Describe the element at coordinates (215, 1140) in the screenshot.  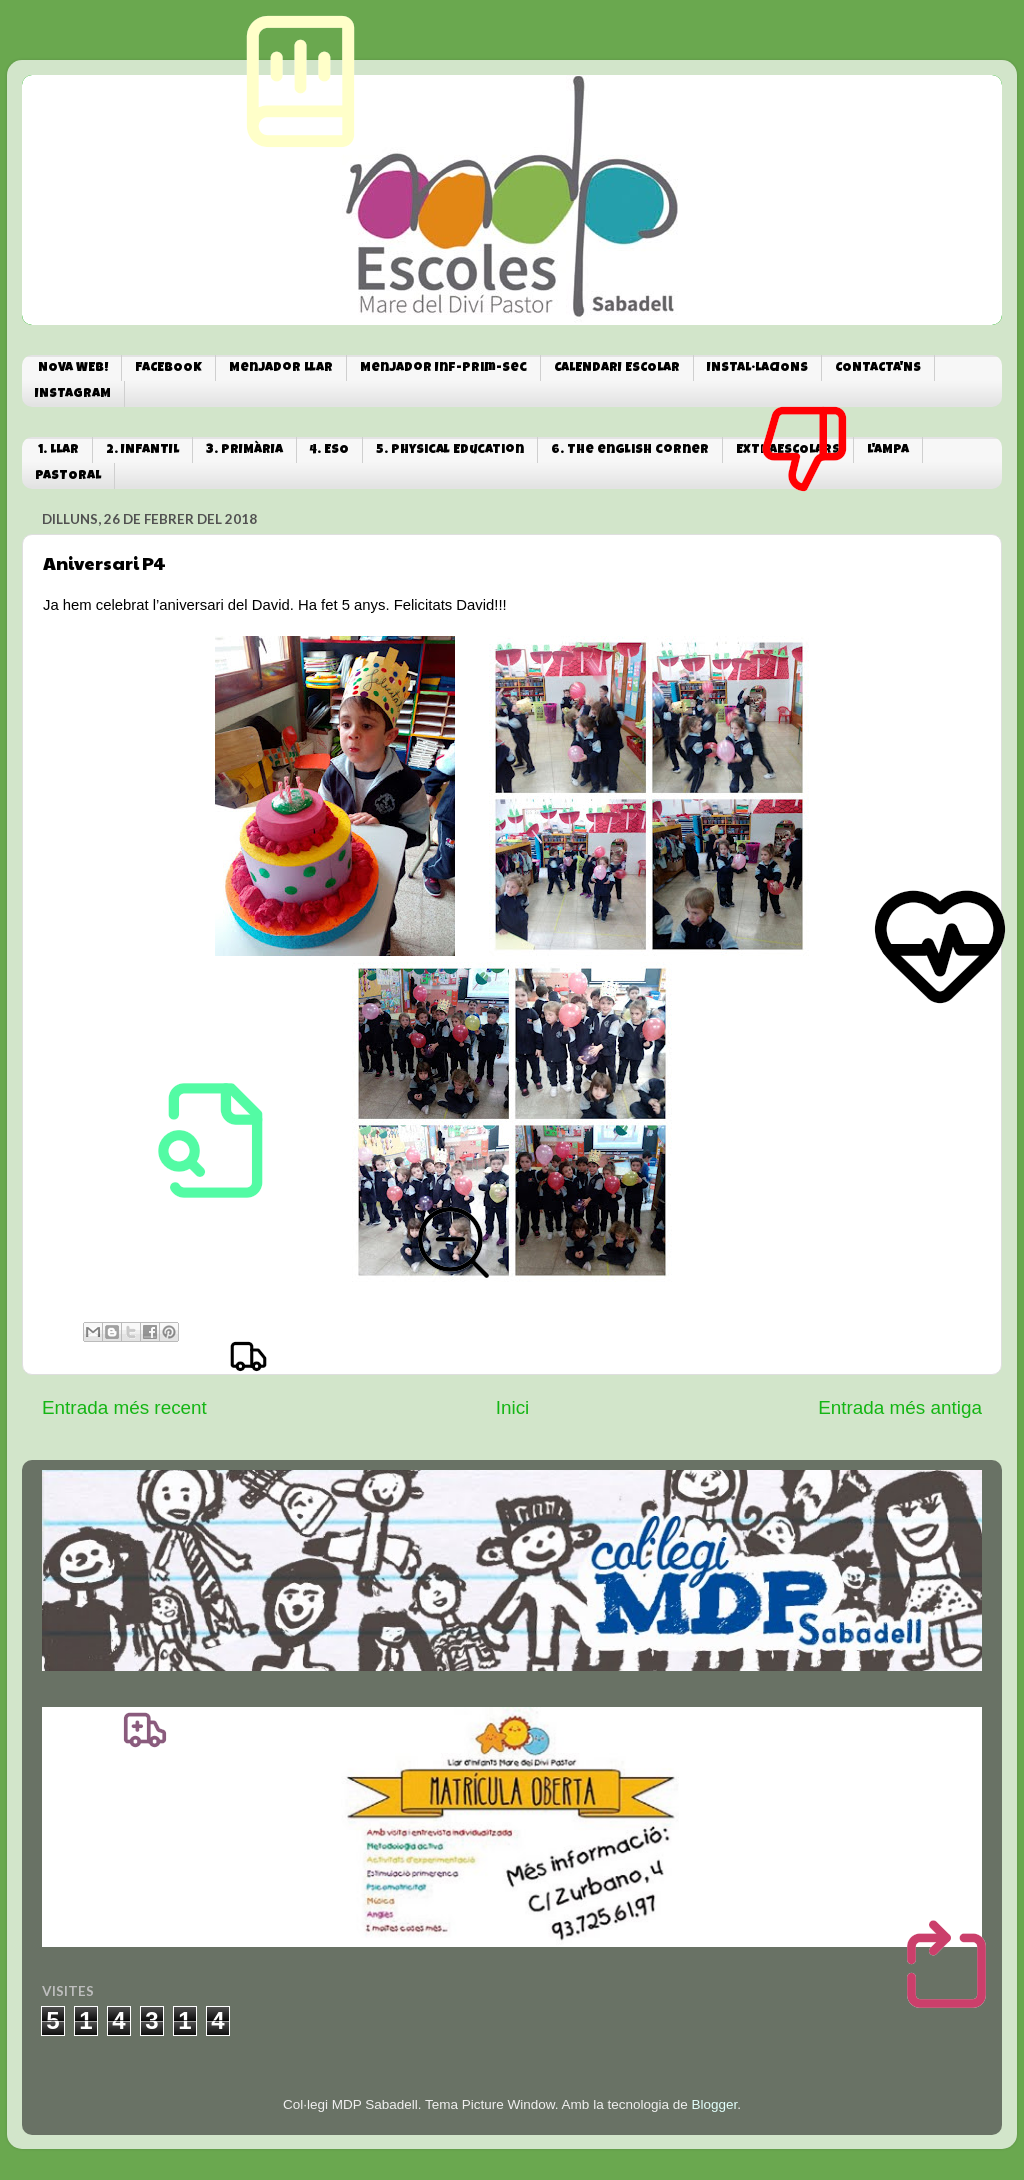
I see `search within a document` at that location.